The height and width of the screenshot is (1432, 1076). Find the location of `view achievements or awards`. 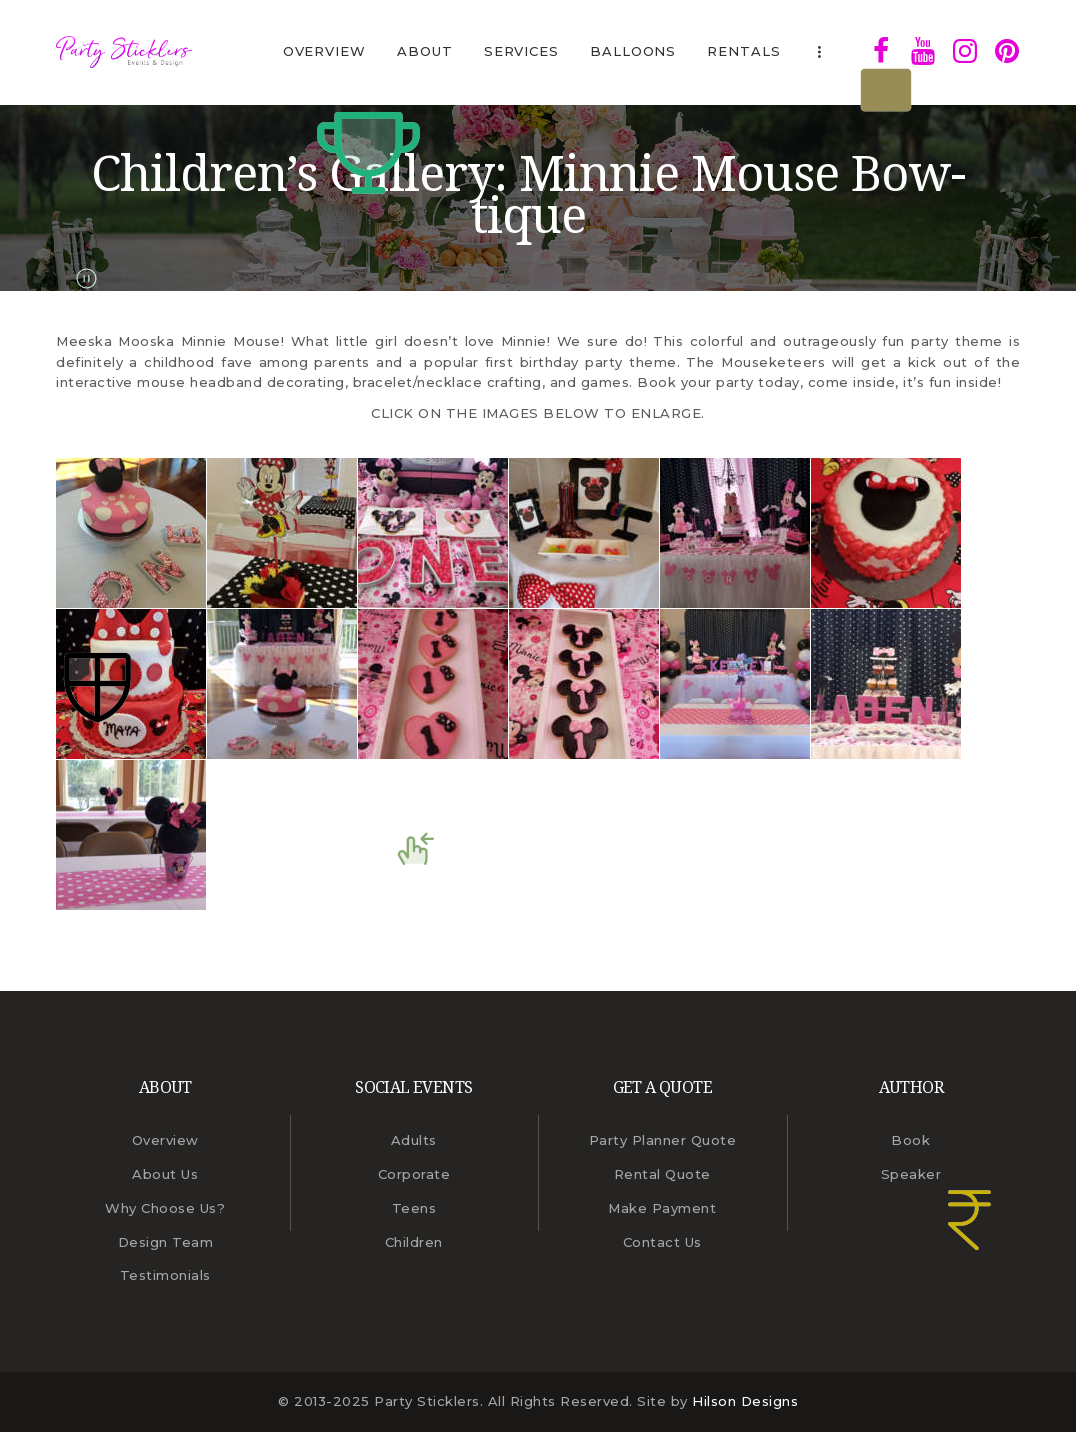

view achievements or awards is located at coordinates (368, 149).